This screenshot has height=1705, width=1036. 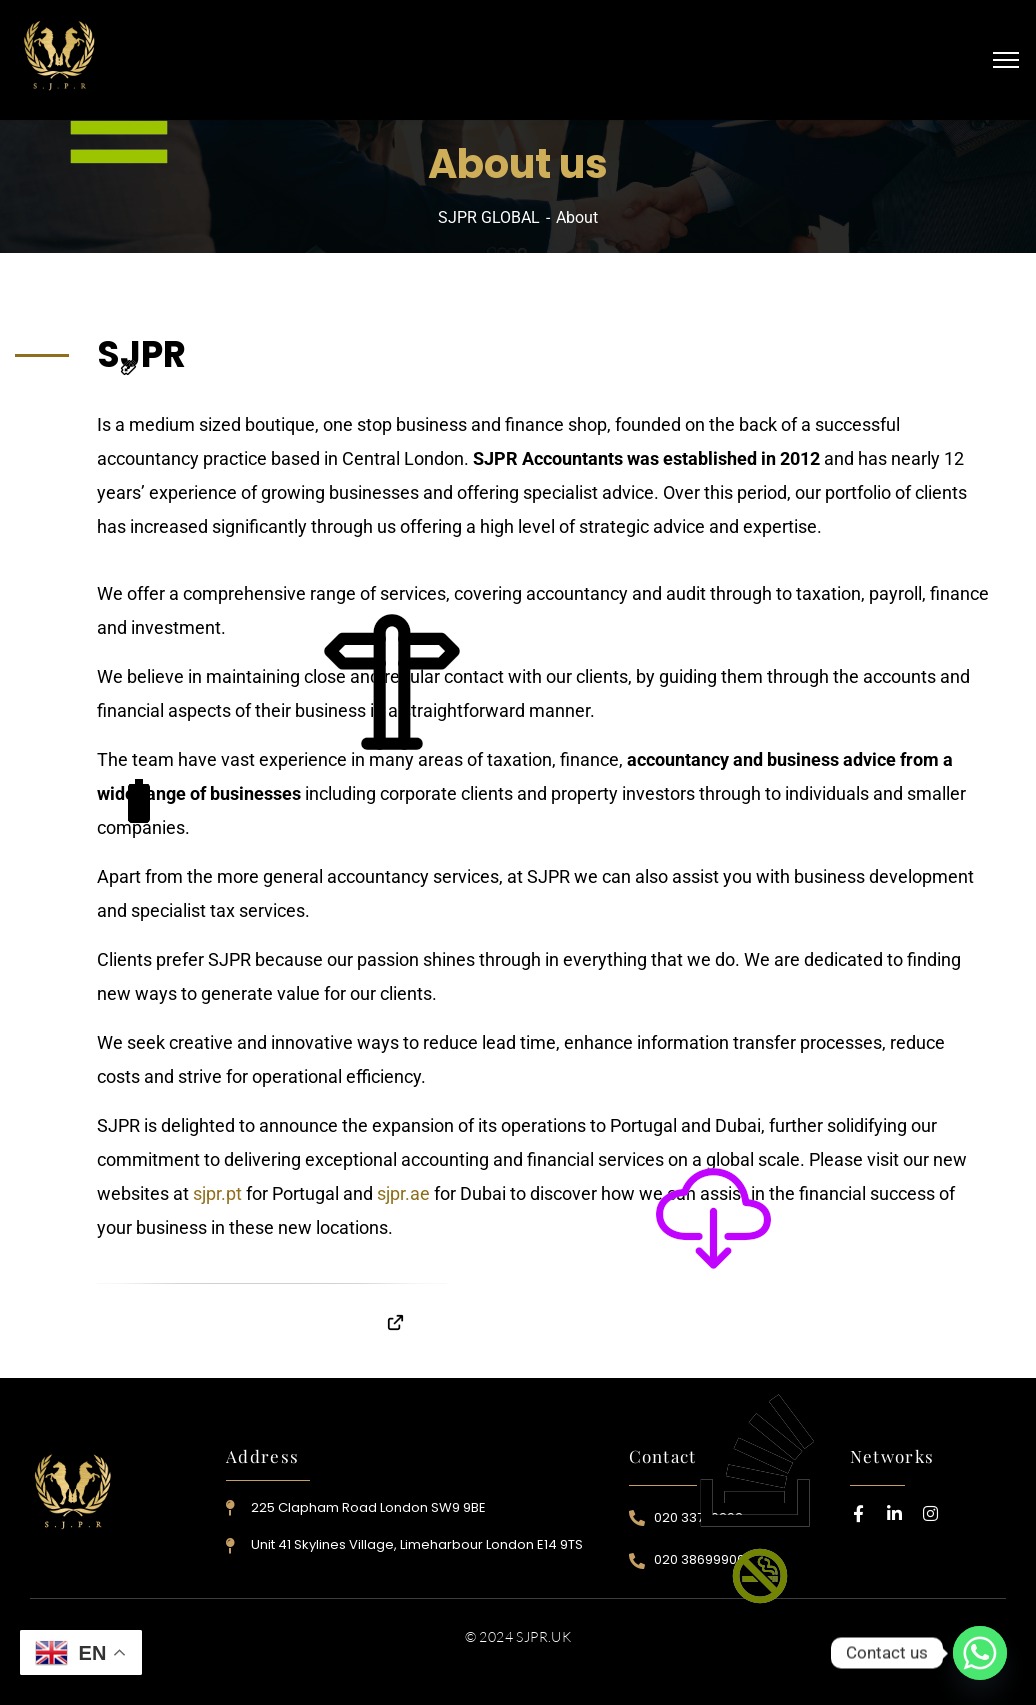 What do you see at coordinates (757, 1460) in the screenshot?
I see `visit Stack Overflow website` at bounding box center [757, 1460].